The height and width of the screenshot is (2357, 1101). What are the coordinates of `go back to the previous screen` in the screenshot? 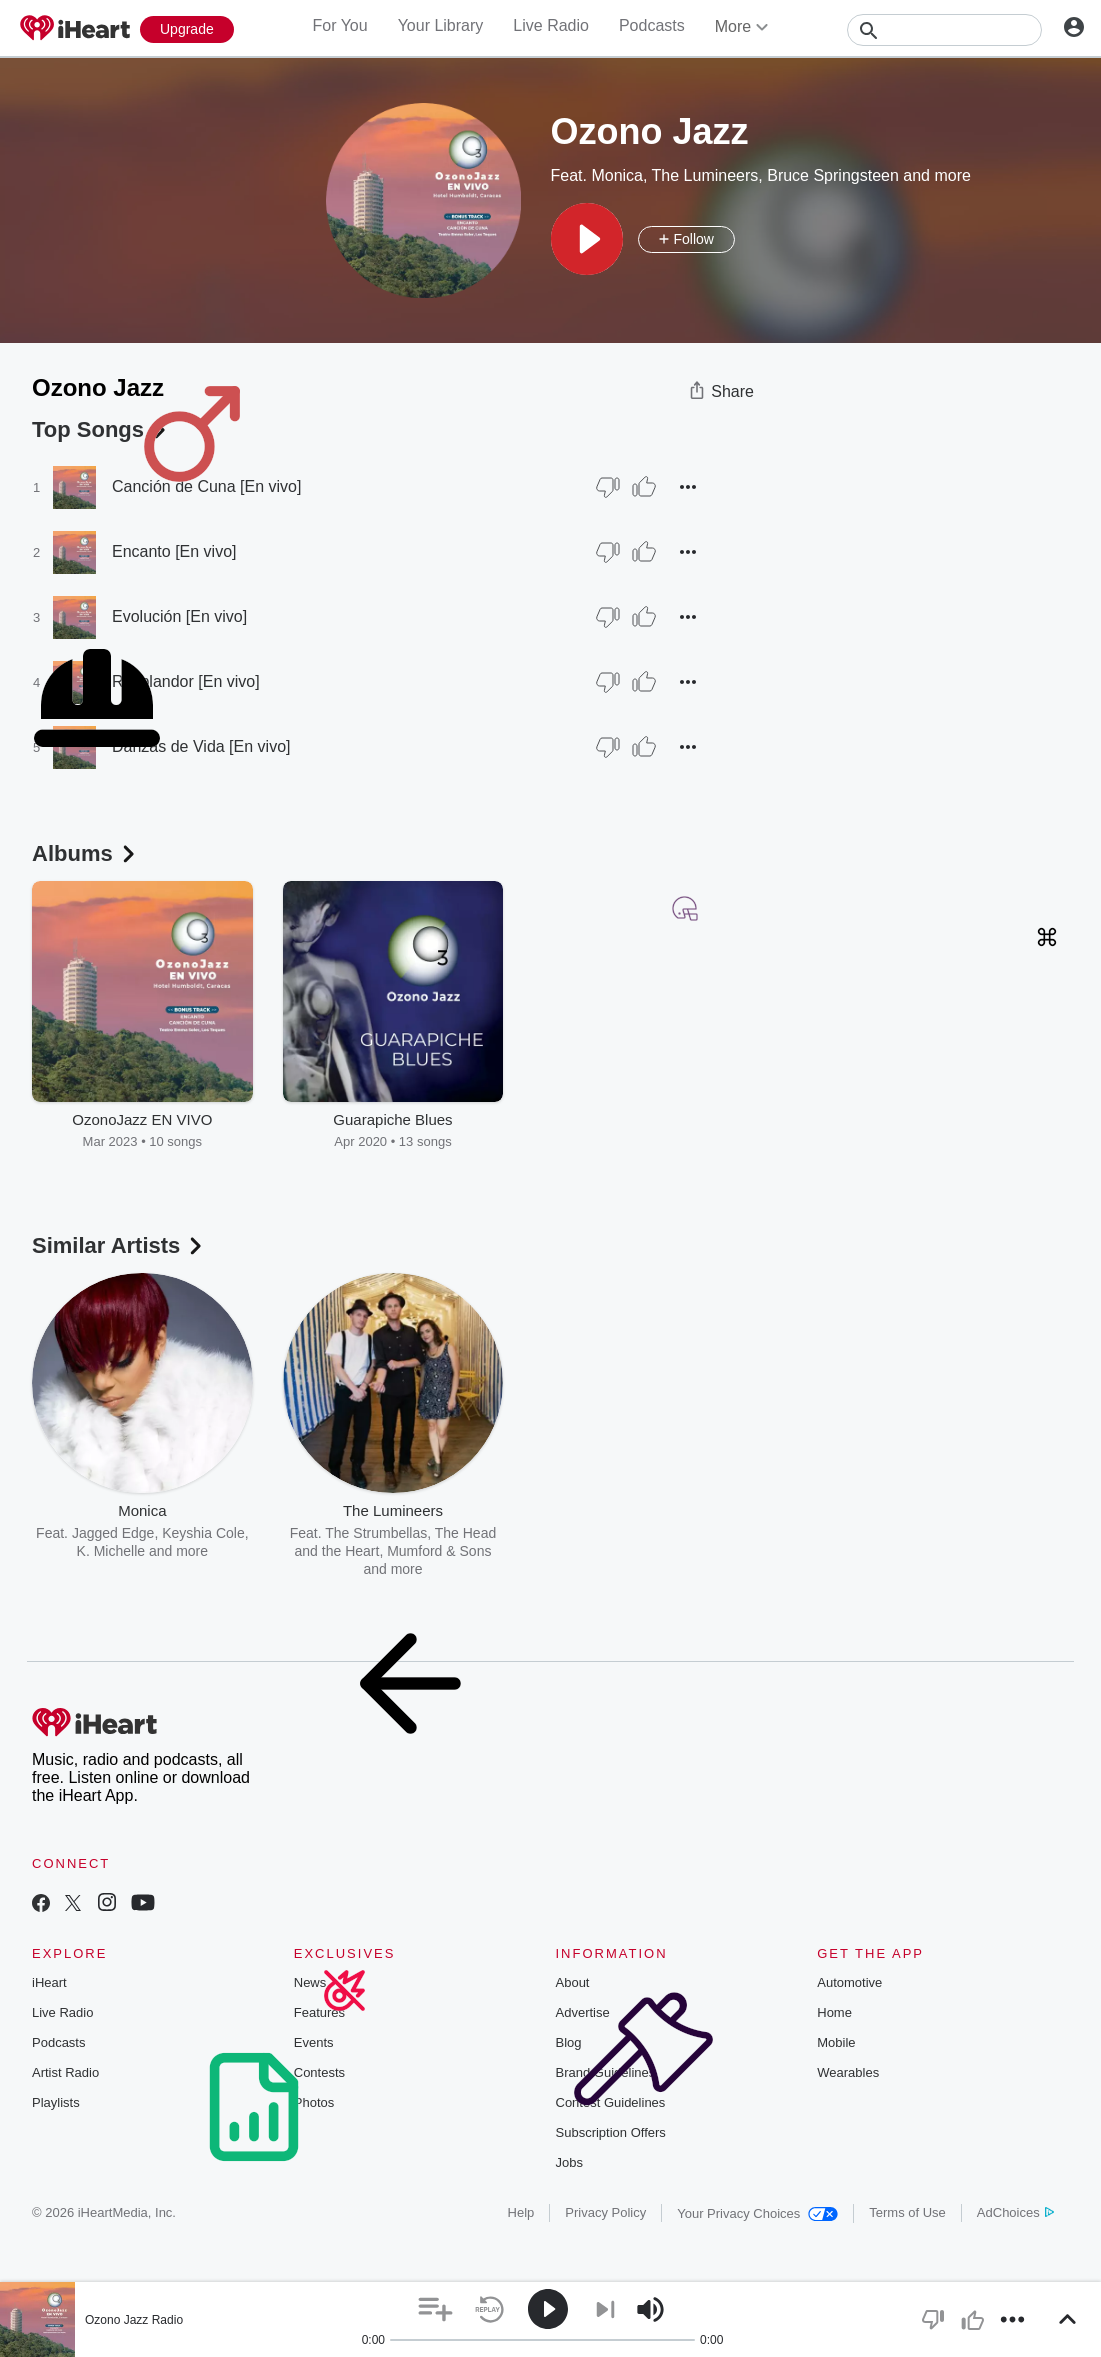 It's located at (410, 1683).